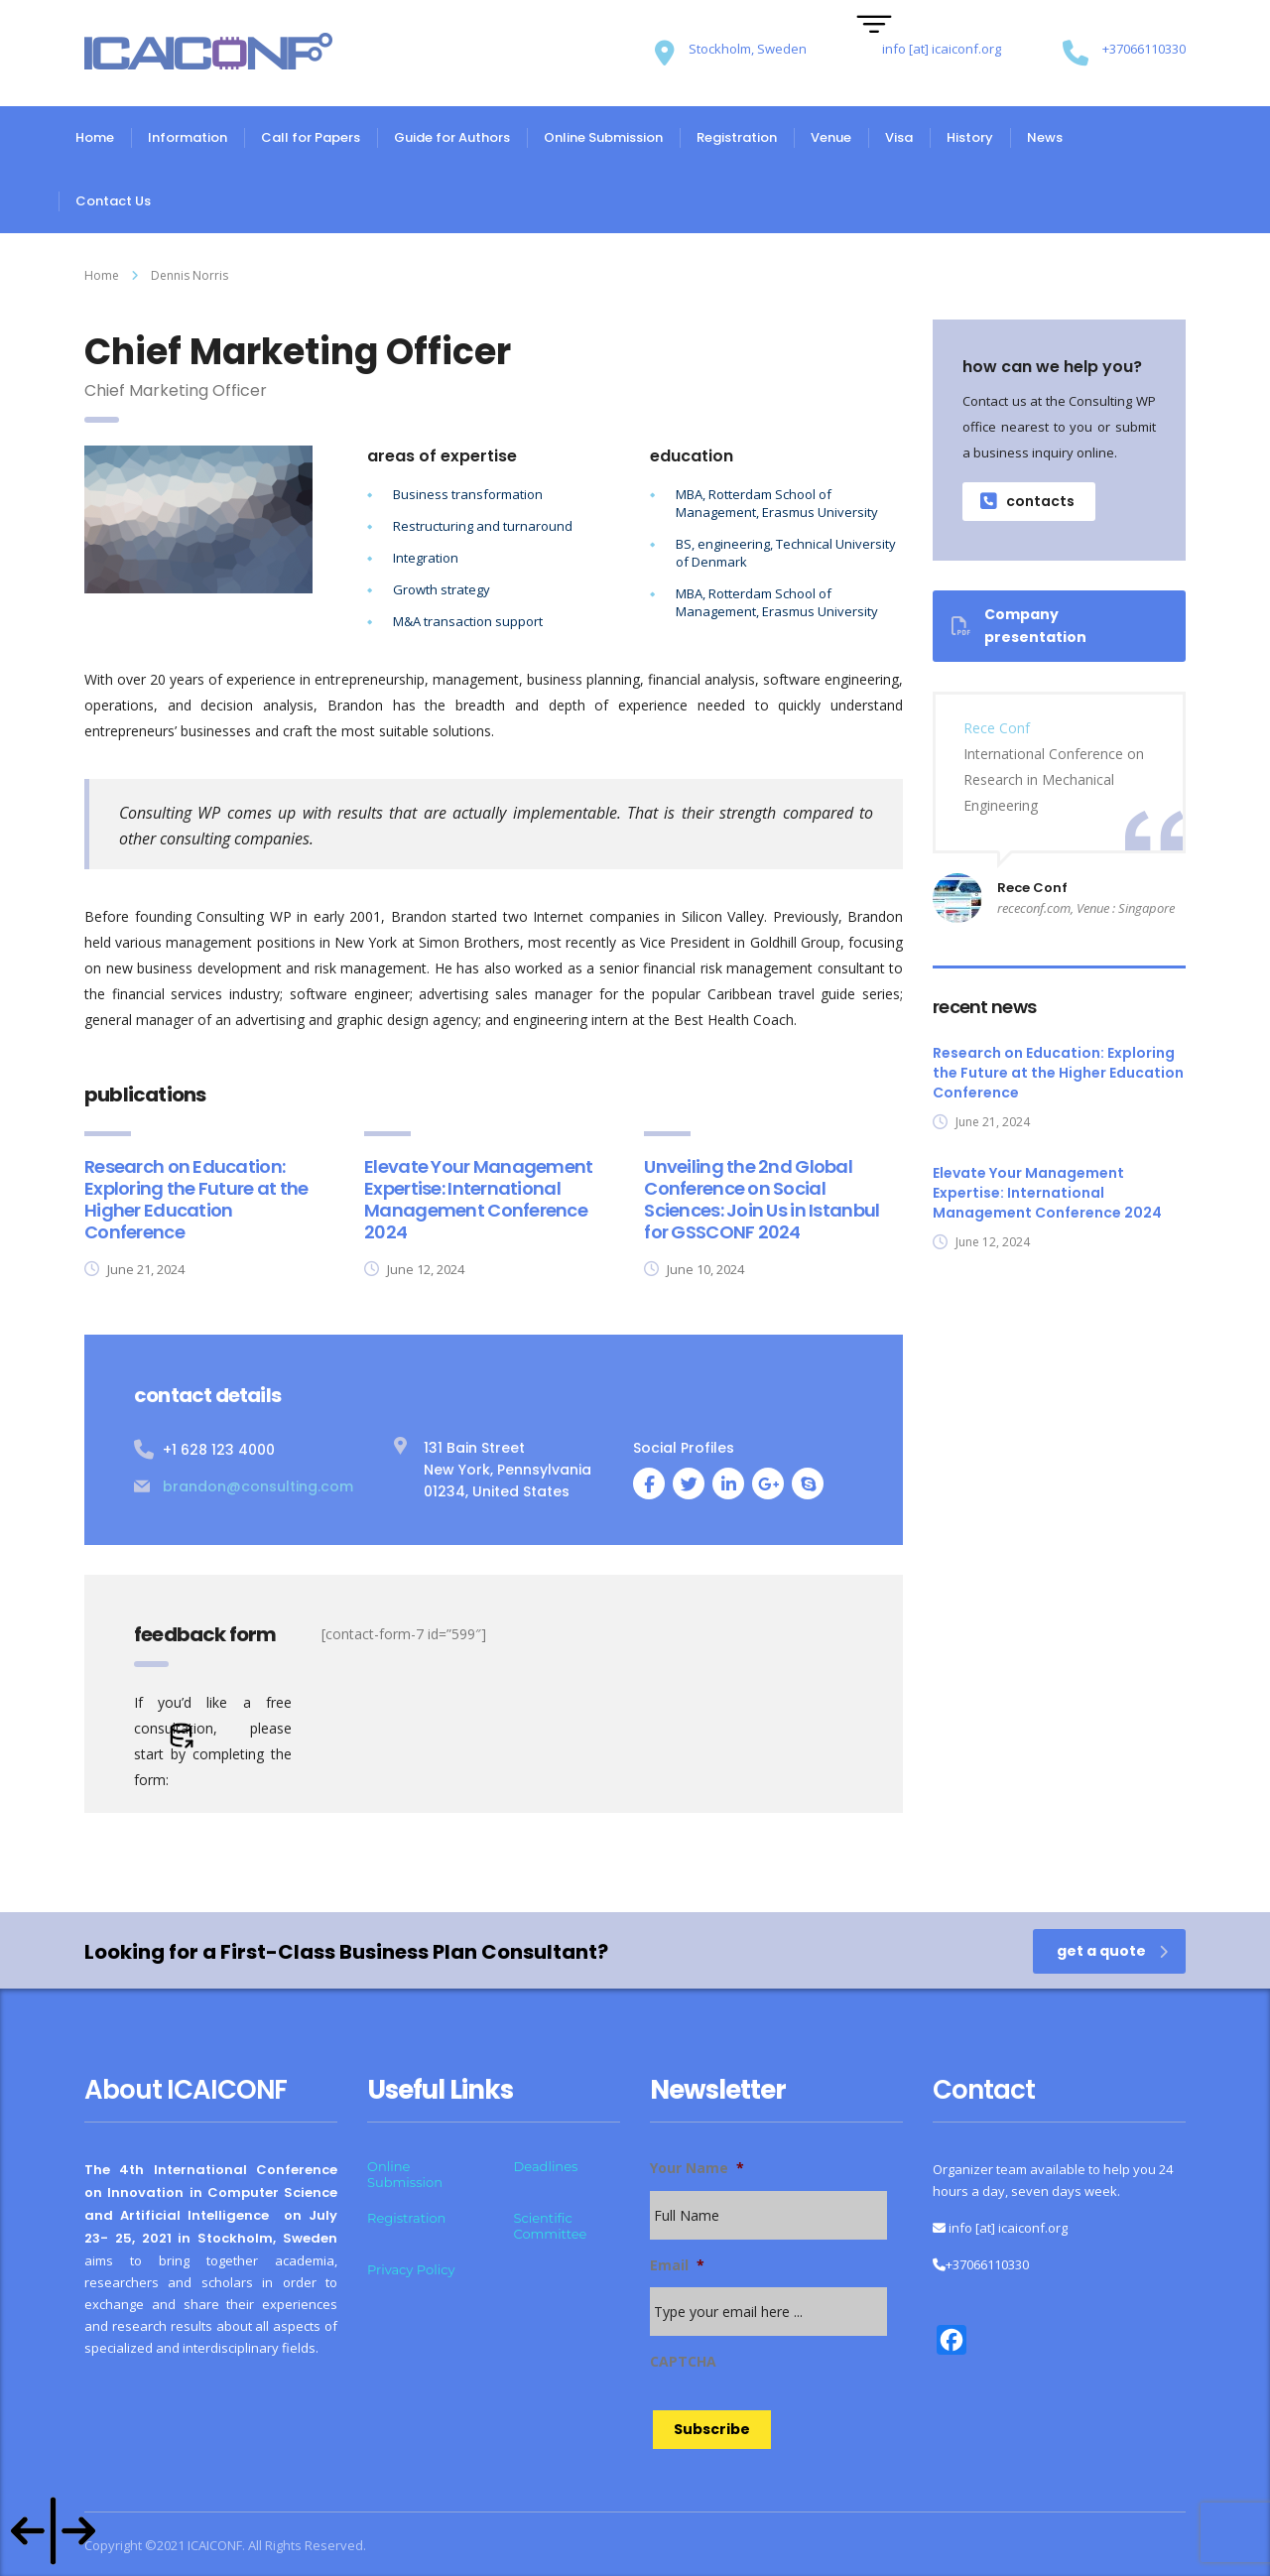 This screenshot has width=1270, height=2576. I want to click on expand content horizontally, so click(53, 2530).